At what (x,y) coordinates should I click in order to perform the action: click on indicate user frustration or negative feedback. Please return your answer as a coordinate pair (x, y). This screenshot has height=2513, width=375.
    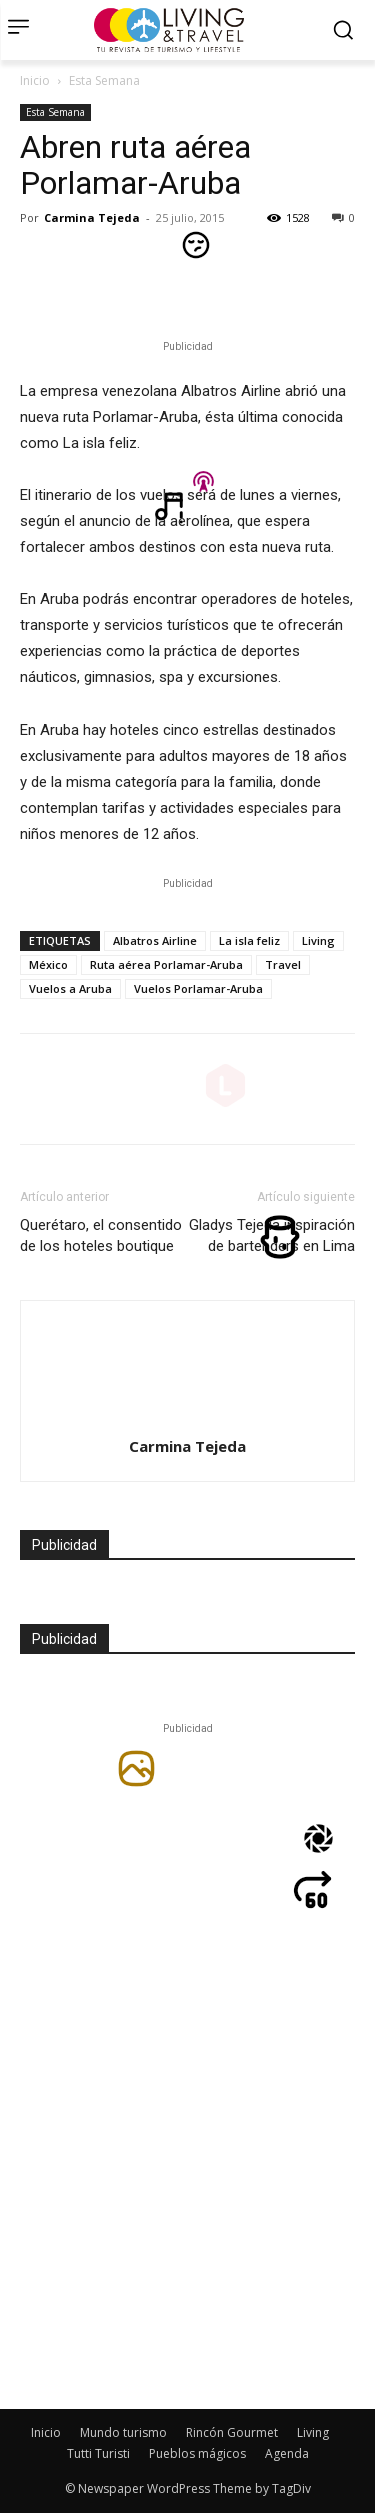
    Looking at the image, I should click on (196, 245).